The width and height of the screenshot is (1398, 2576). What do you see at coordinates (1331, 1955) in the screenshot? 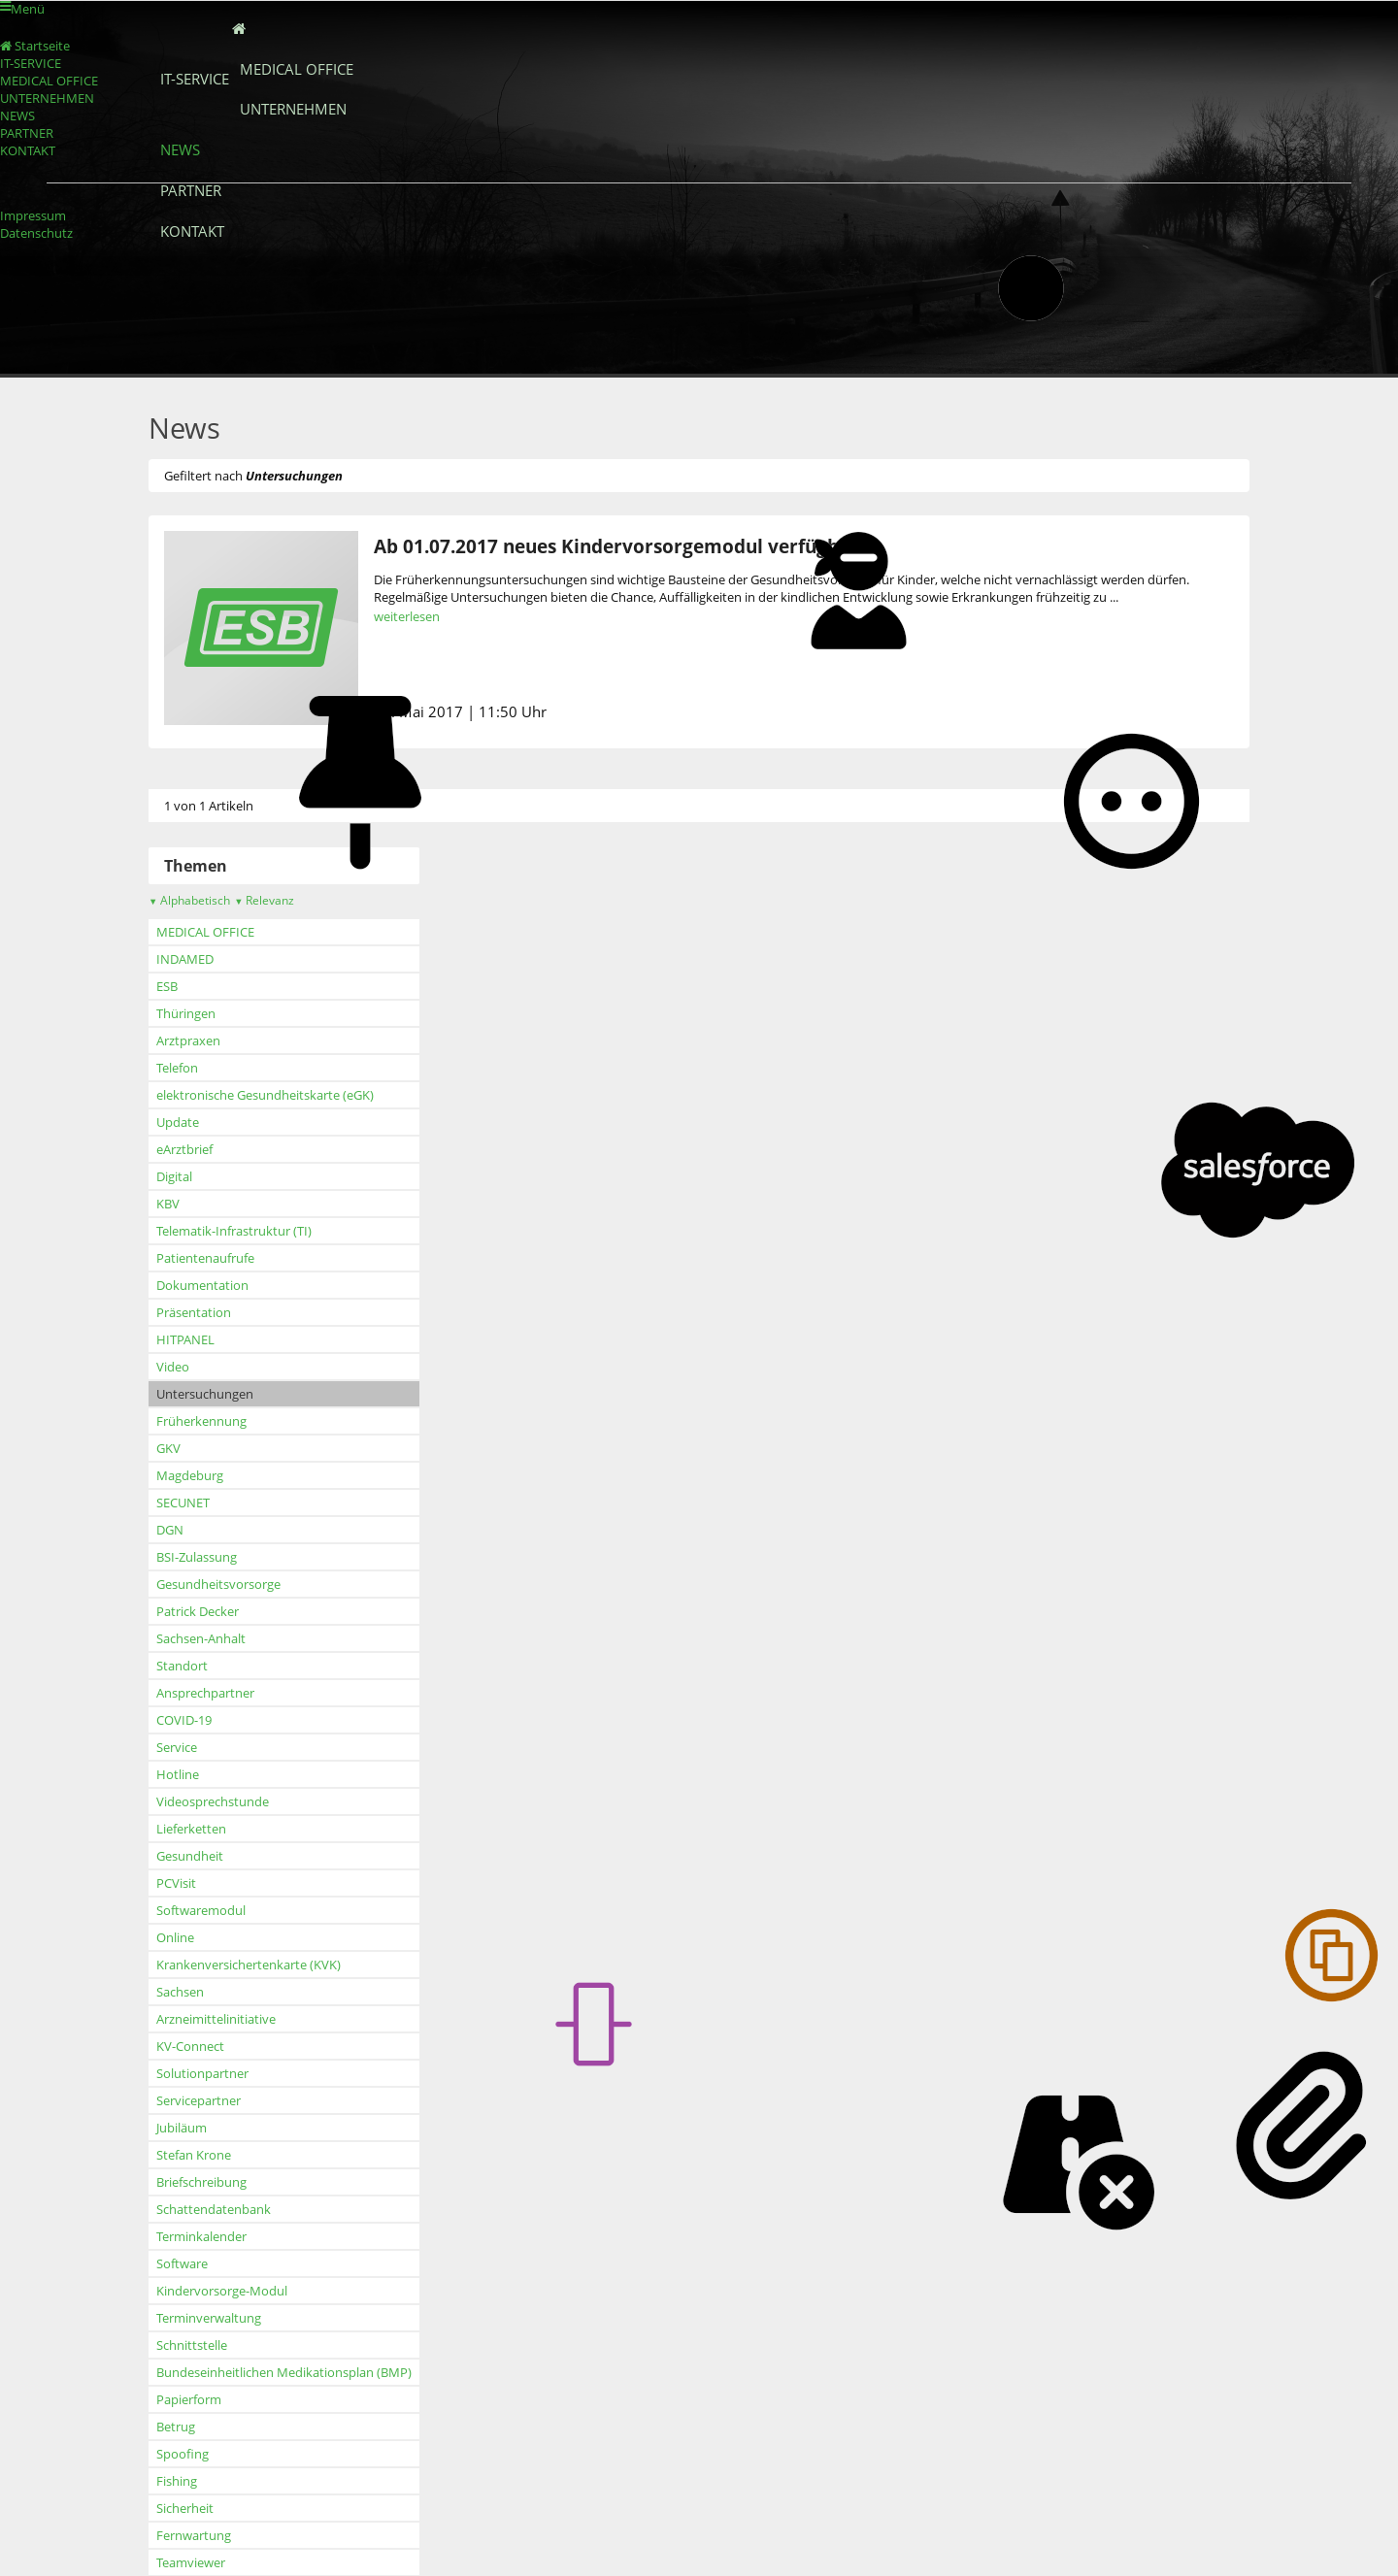
I see `indicates content is licensed for sharing under creative commons` at bounding box center [1331, 1955].